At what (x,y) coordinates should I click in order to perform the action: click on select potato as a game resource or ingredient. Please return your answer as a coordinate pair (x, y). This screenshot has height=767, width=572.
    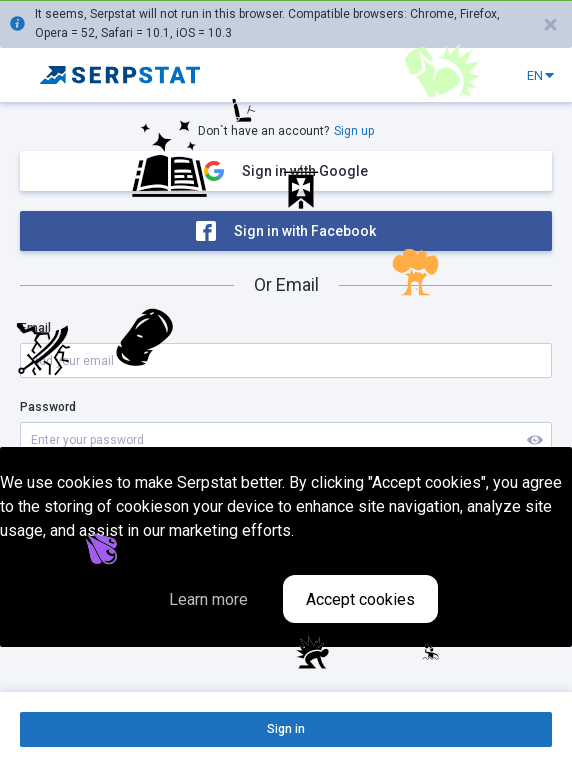
    Looking at the image, I should click on (144, 337).